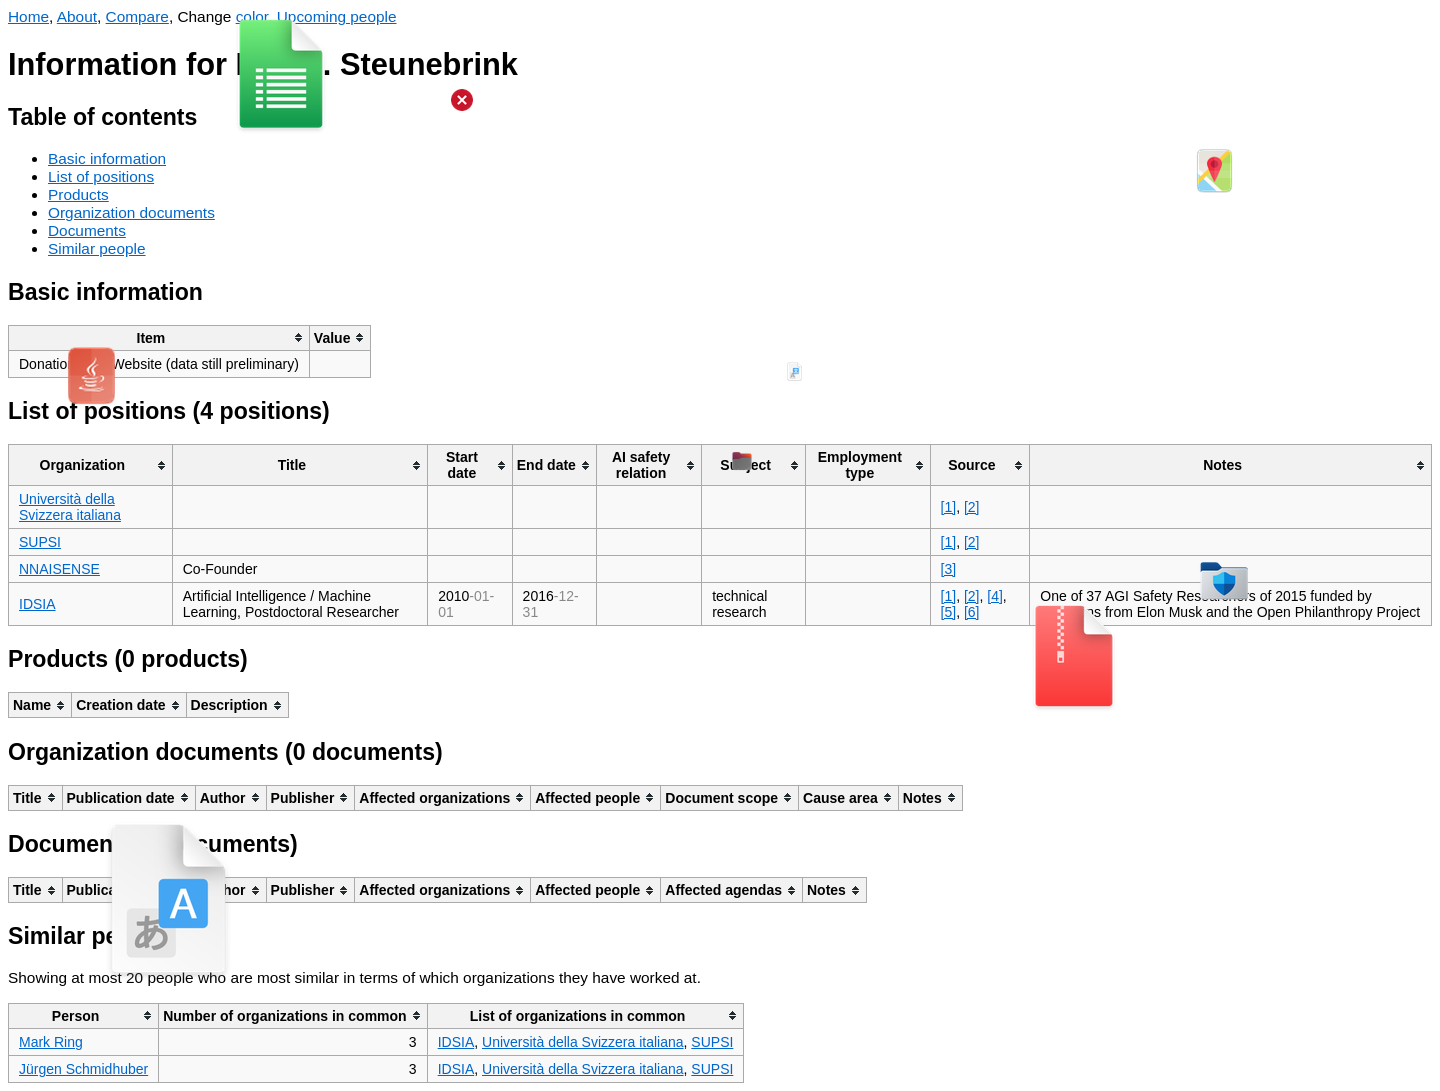 The image size is (1440, 1091). I want to click on geo+json file containing geographic data, so click(1214, 170).